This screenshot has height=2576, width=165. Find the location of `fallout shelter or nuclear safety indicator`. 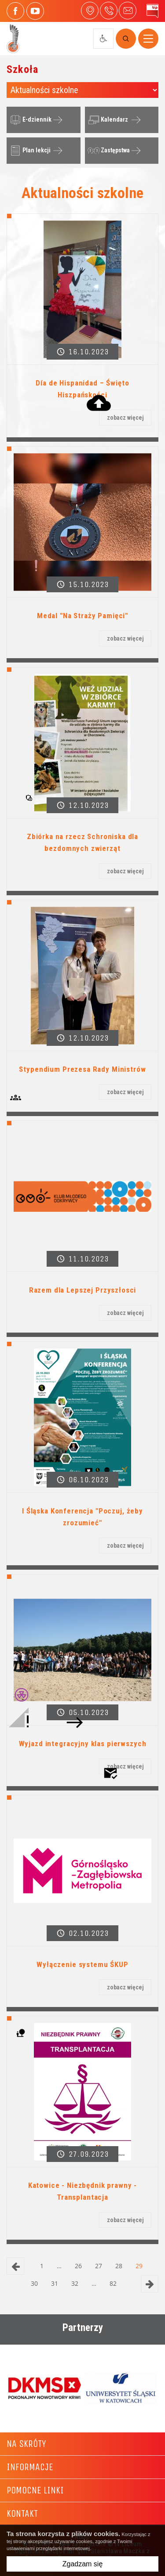

fallout shelter or nuclear safety indicator is located at coordinates (22, 1695).